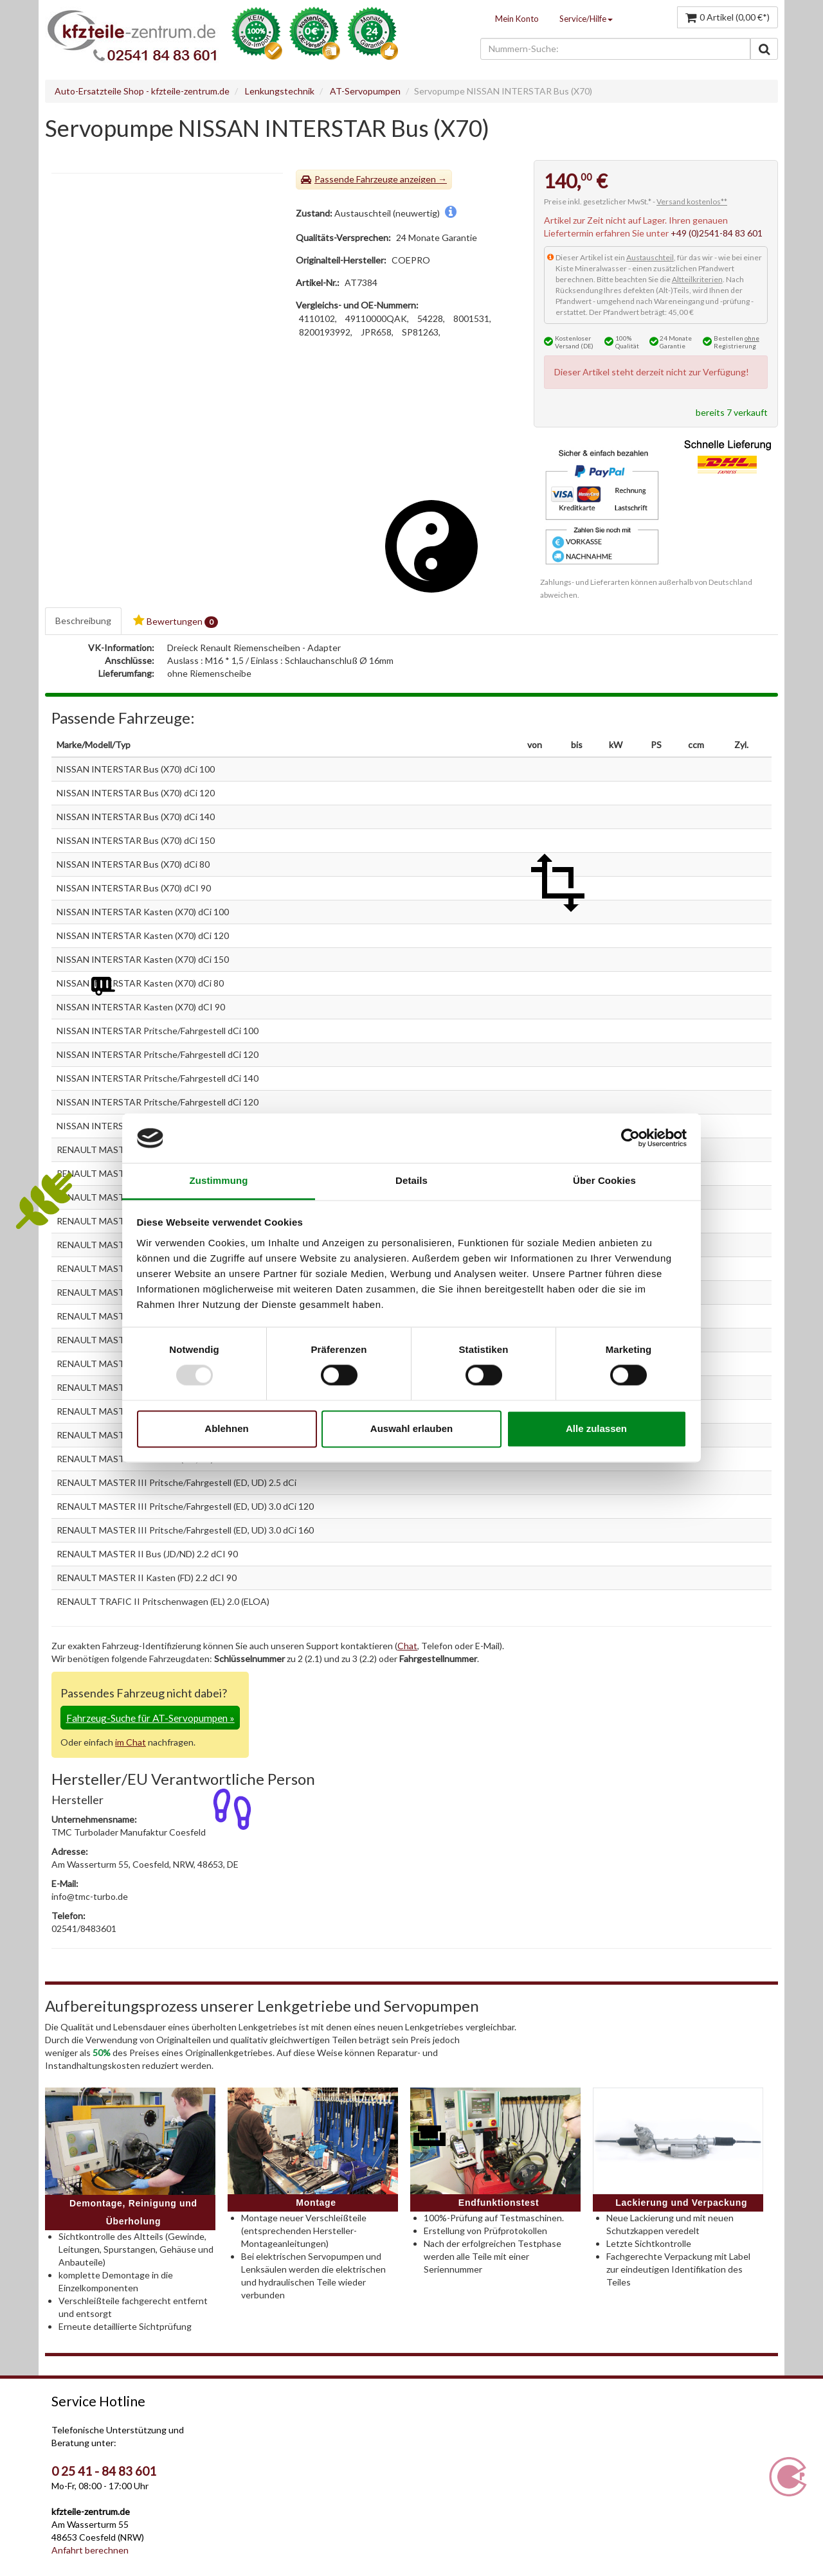 The width and height of the screenshot is (823, 2576). What do you see at coordinates (102, 985) in the screenshot?
I see `view trailer or towing equipment options` at bounding box center [102, 985].